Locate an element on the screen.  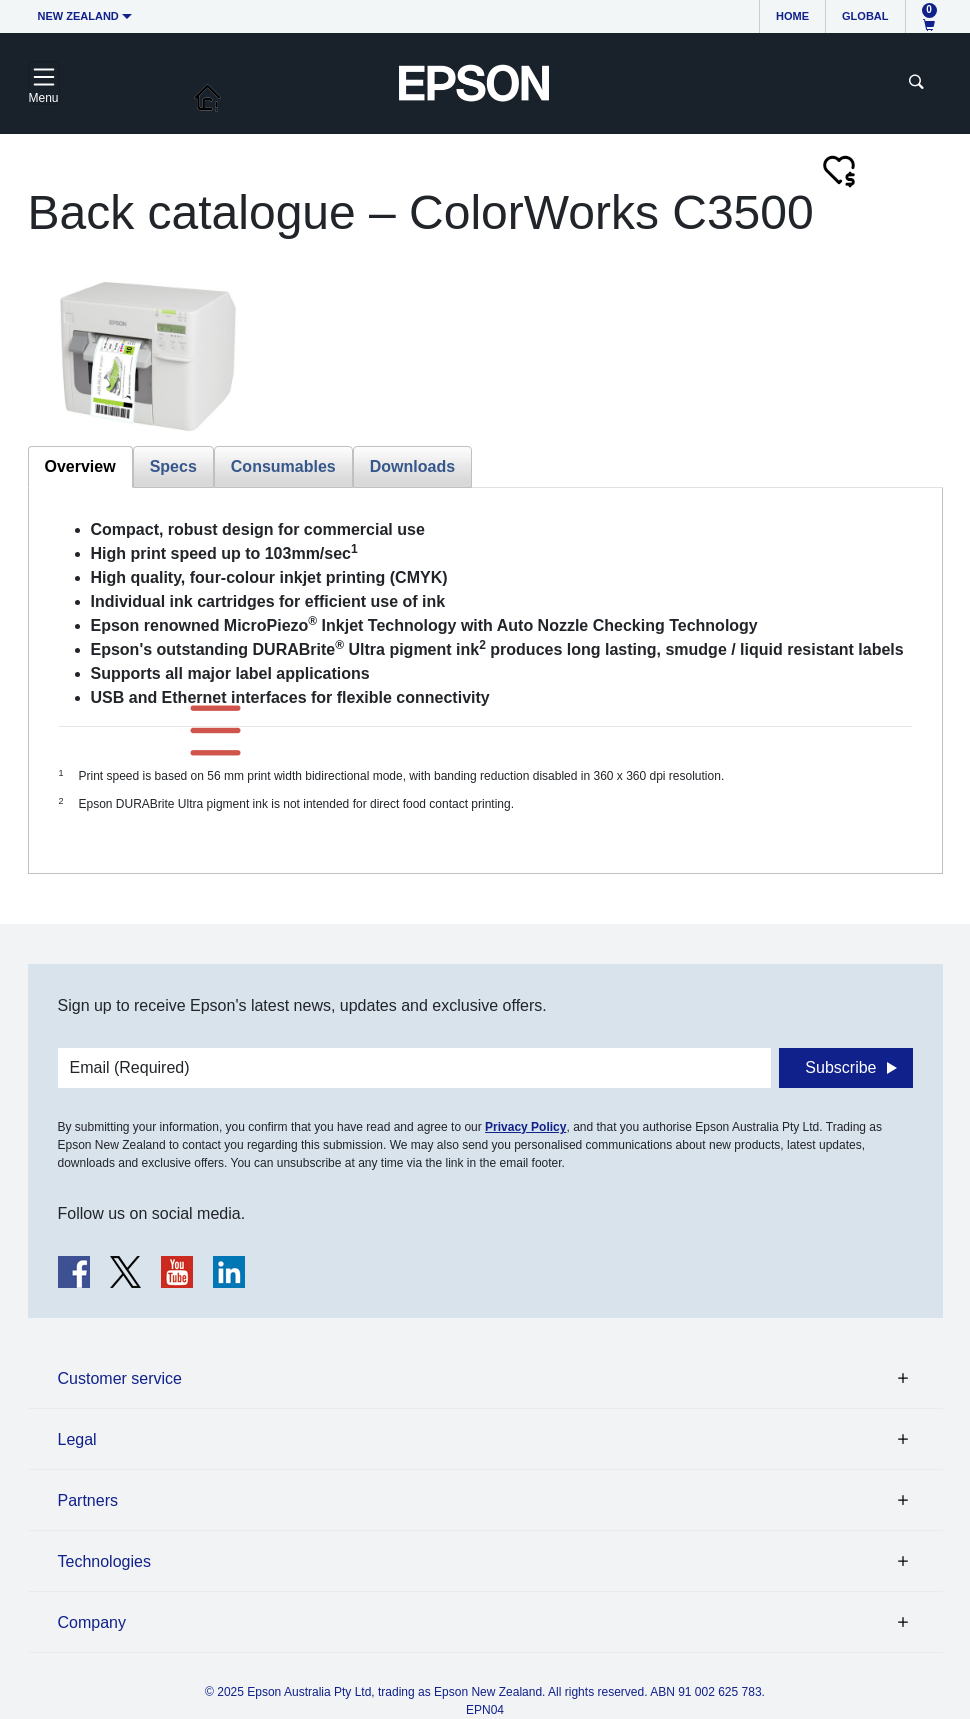
donate to a cause or charity is located at coordinates (839, 170).